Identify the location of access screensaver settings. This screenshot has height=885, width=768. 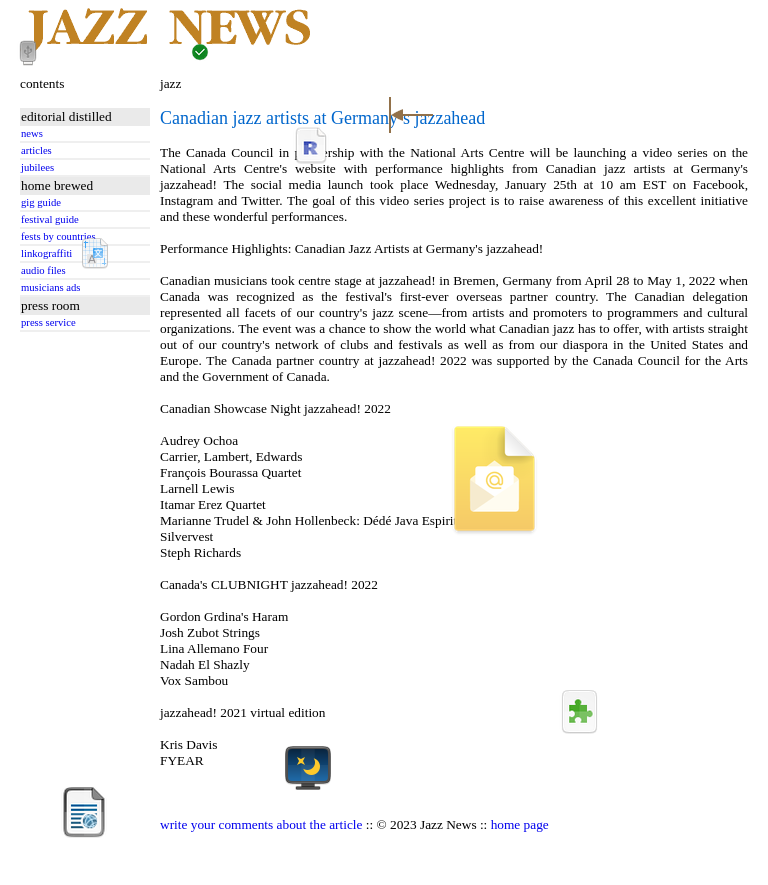
(308, 768).